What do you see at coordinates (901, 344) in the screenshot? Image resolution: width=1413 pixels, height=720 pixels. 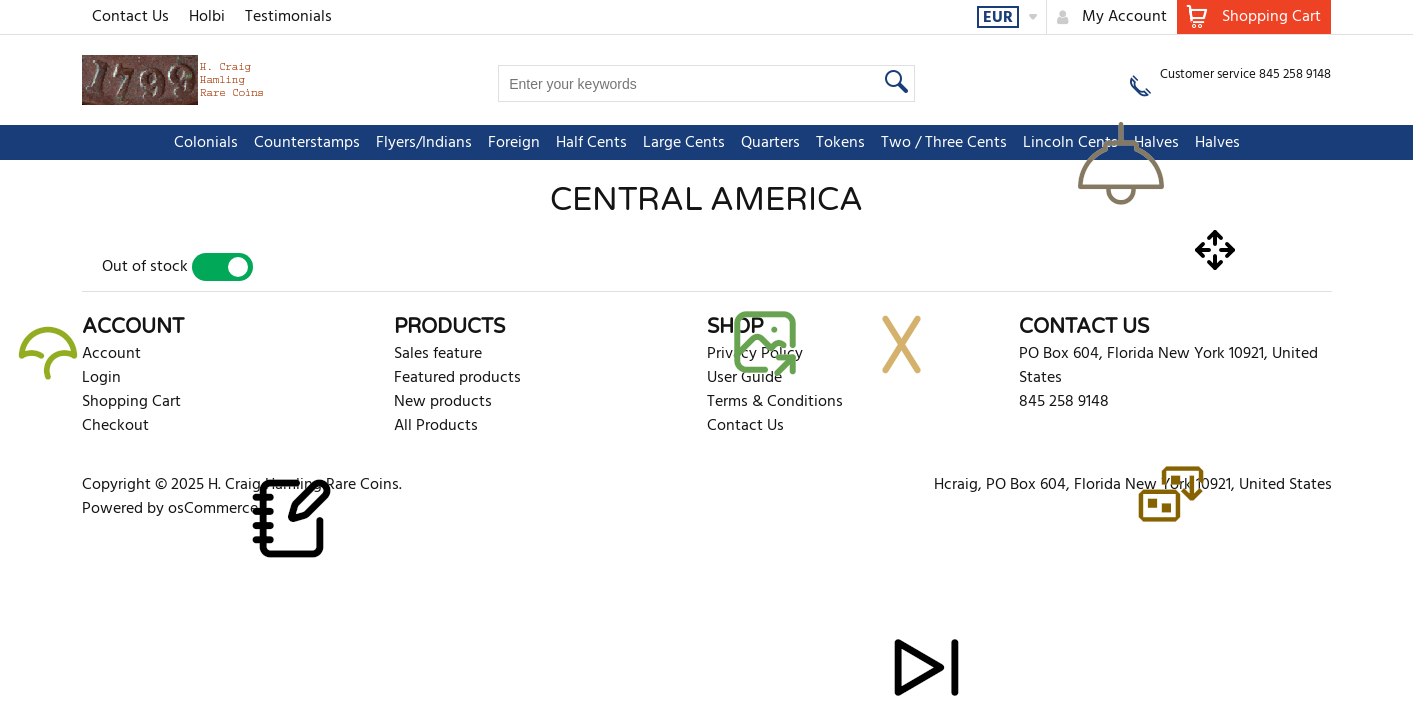 I see `close or dismiss a window` at bounding box center [901, 344].